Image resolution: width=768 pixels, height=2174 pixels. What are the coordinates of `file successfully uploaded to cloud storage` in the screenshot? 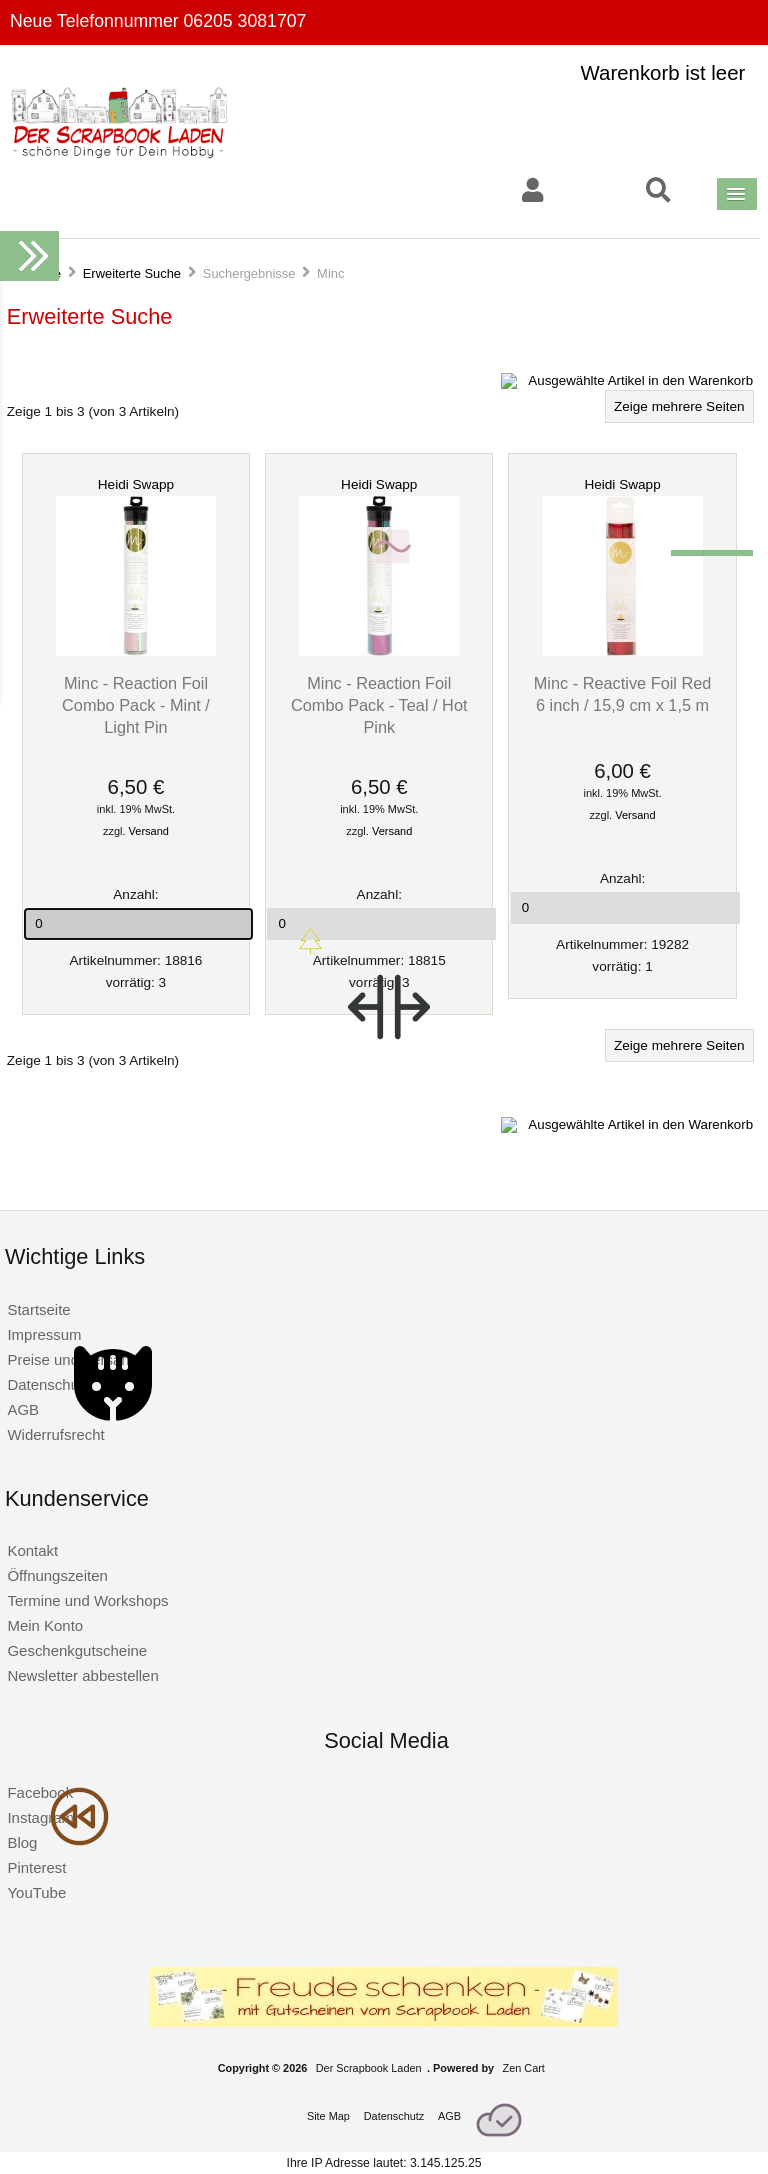 It's located at (499, 2120).